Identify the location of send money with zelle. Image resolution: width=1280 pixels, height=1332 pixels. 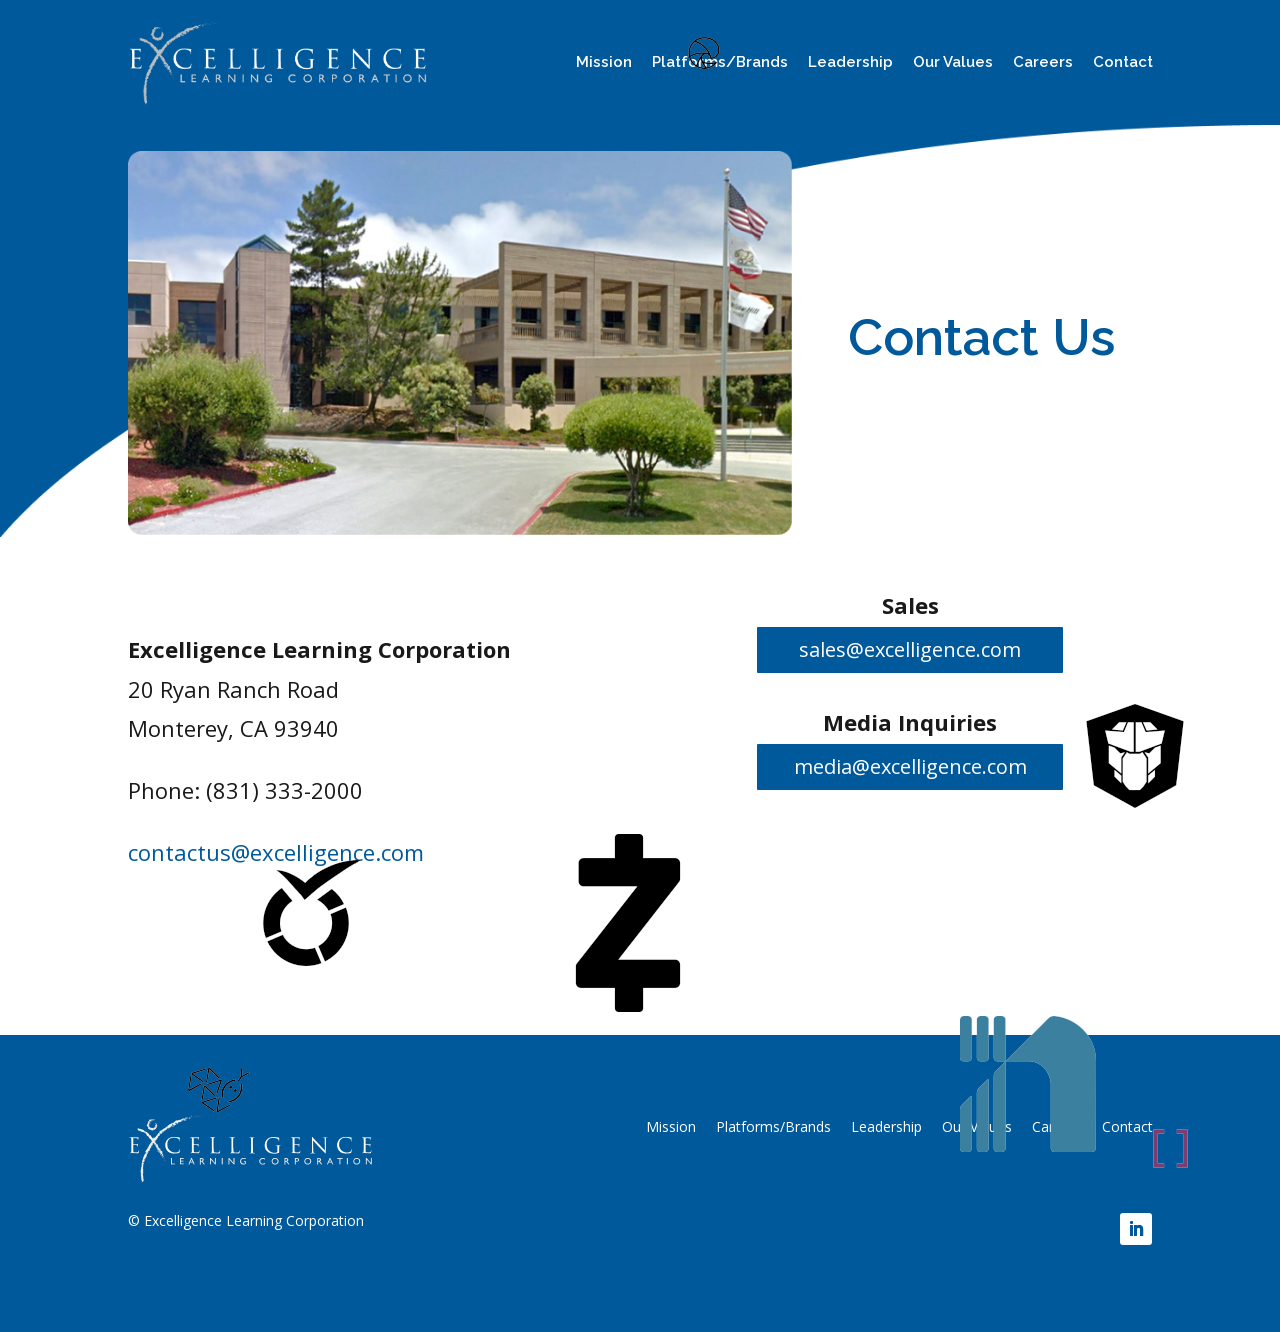
(628, 923).